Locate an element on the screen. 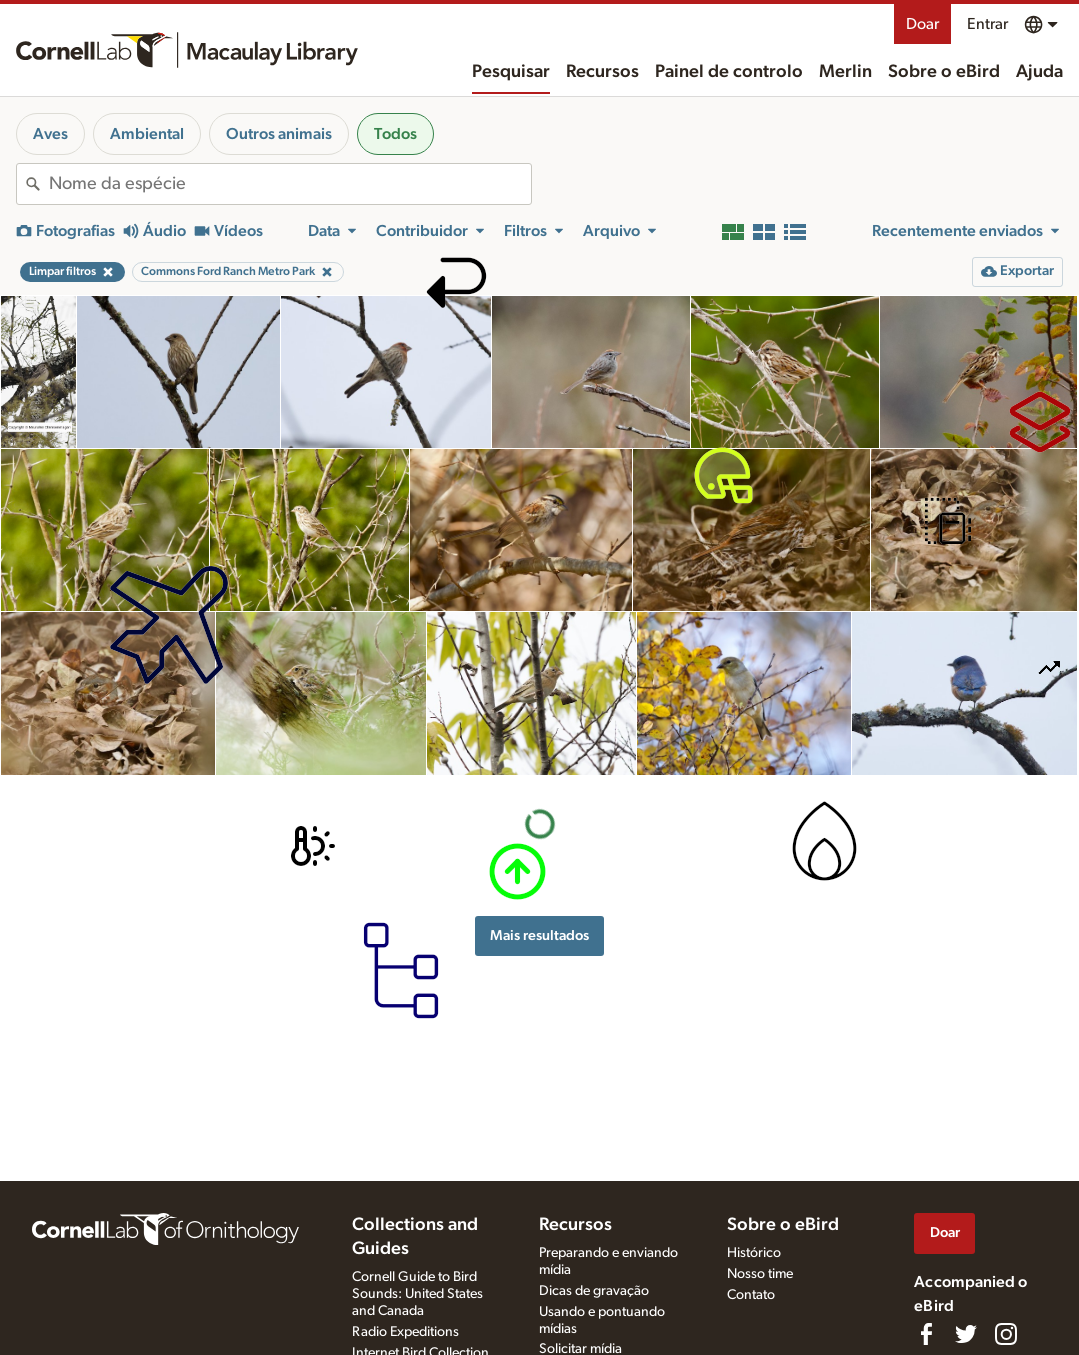  view or manage layers is located at coordinates (1040, 422).